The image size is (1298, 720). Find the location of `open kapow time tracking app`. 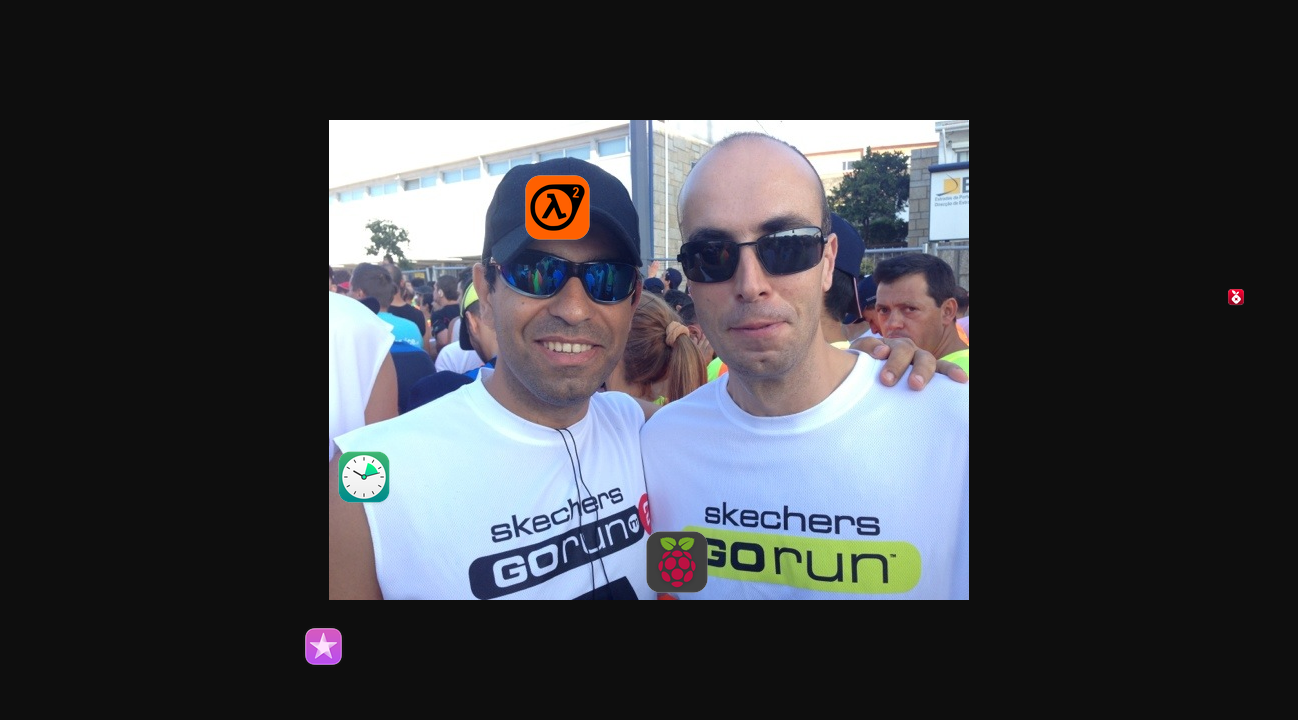

open kapow time tracking app is located at coordinates (364, 477).